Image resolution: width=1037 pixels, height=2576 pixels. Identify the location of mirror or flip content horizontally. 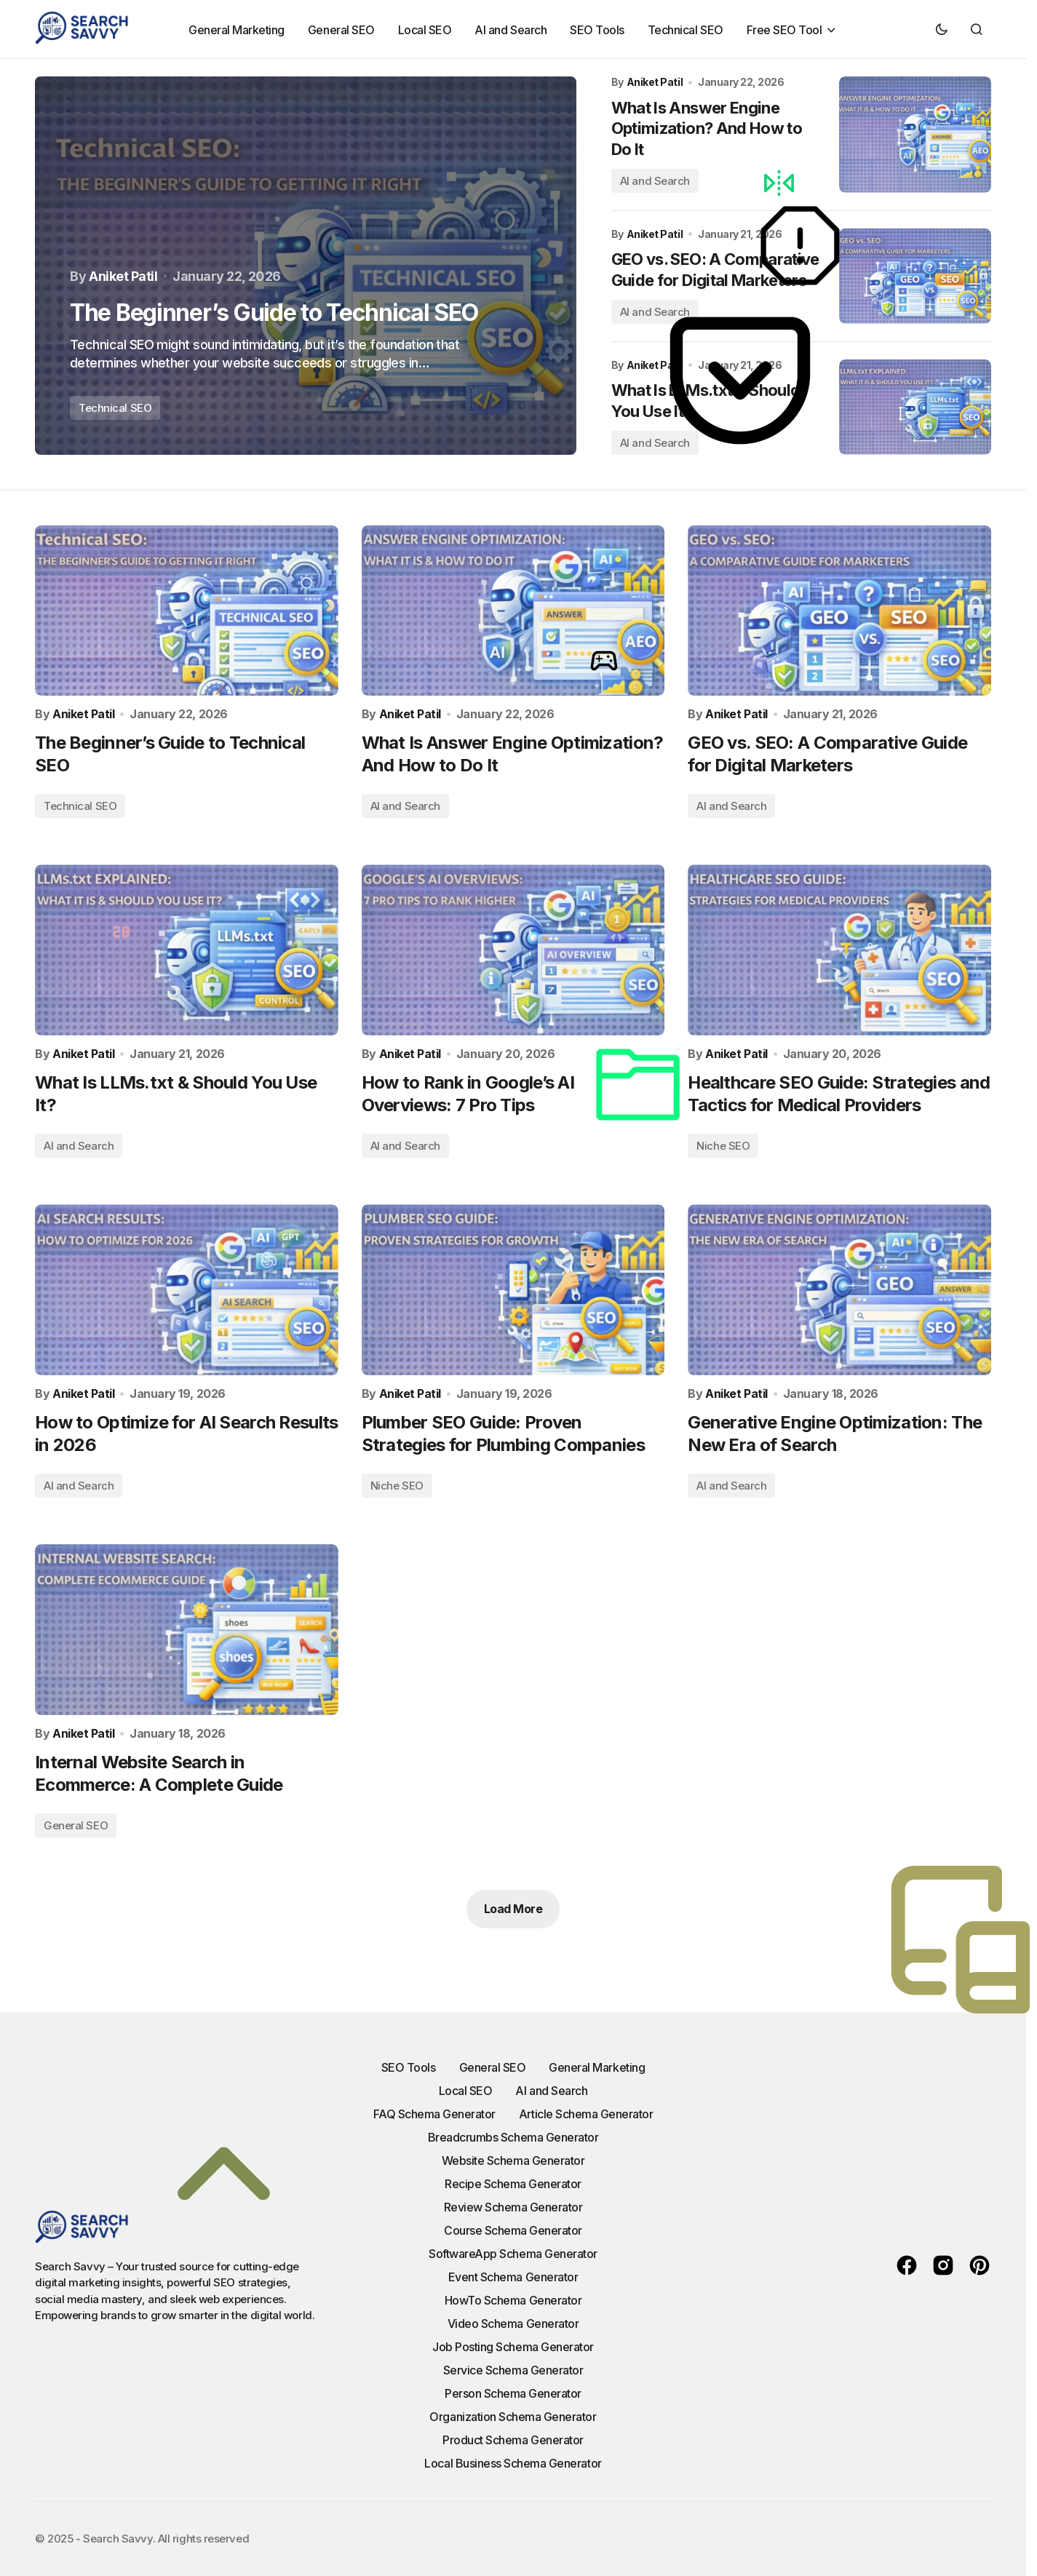
(779, 183).